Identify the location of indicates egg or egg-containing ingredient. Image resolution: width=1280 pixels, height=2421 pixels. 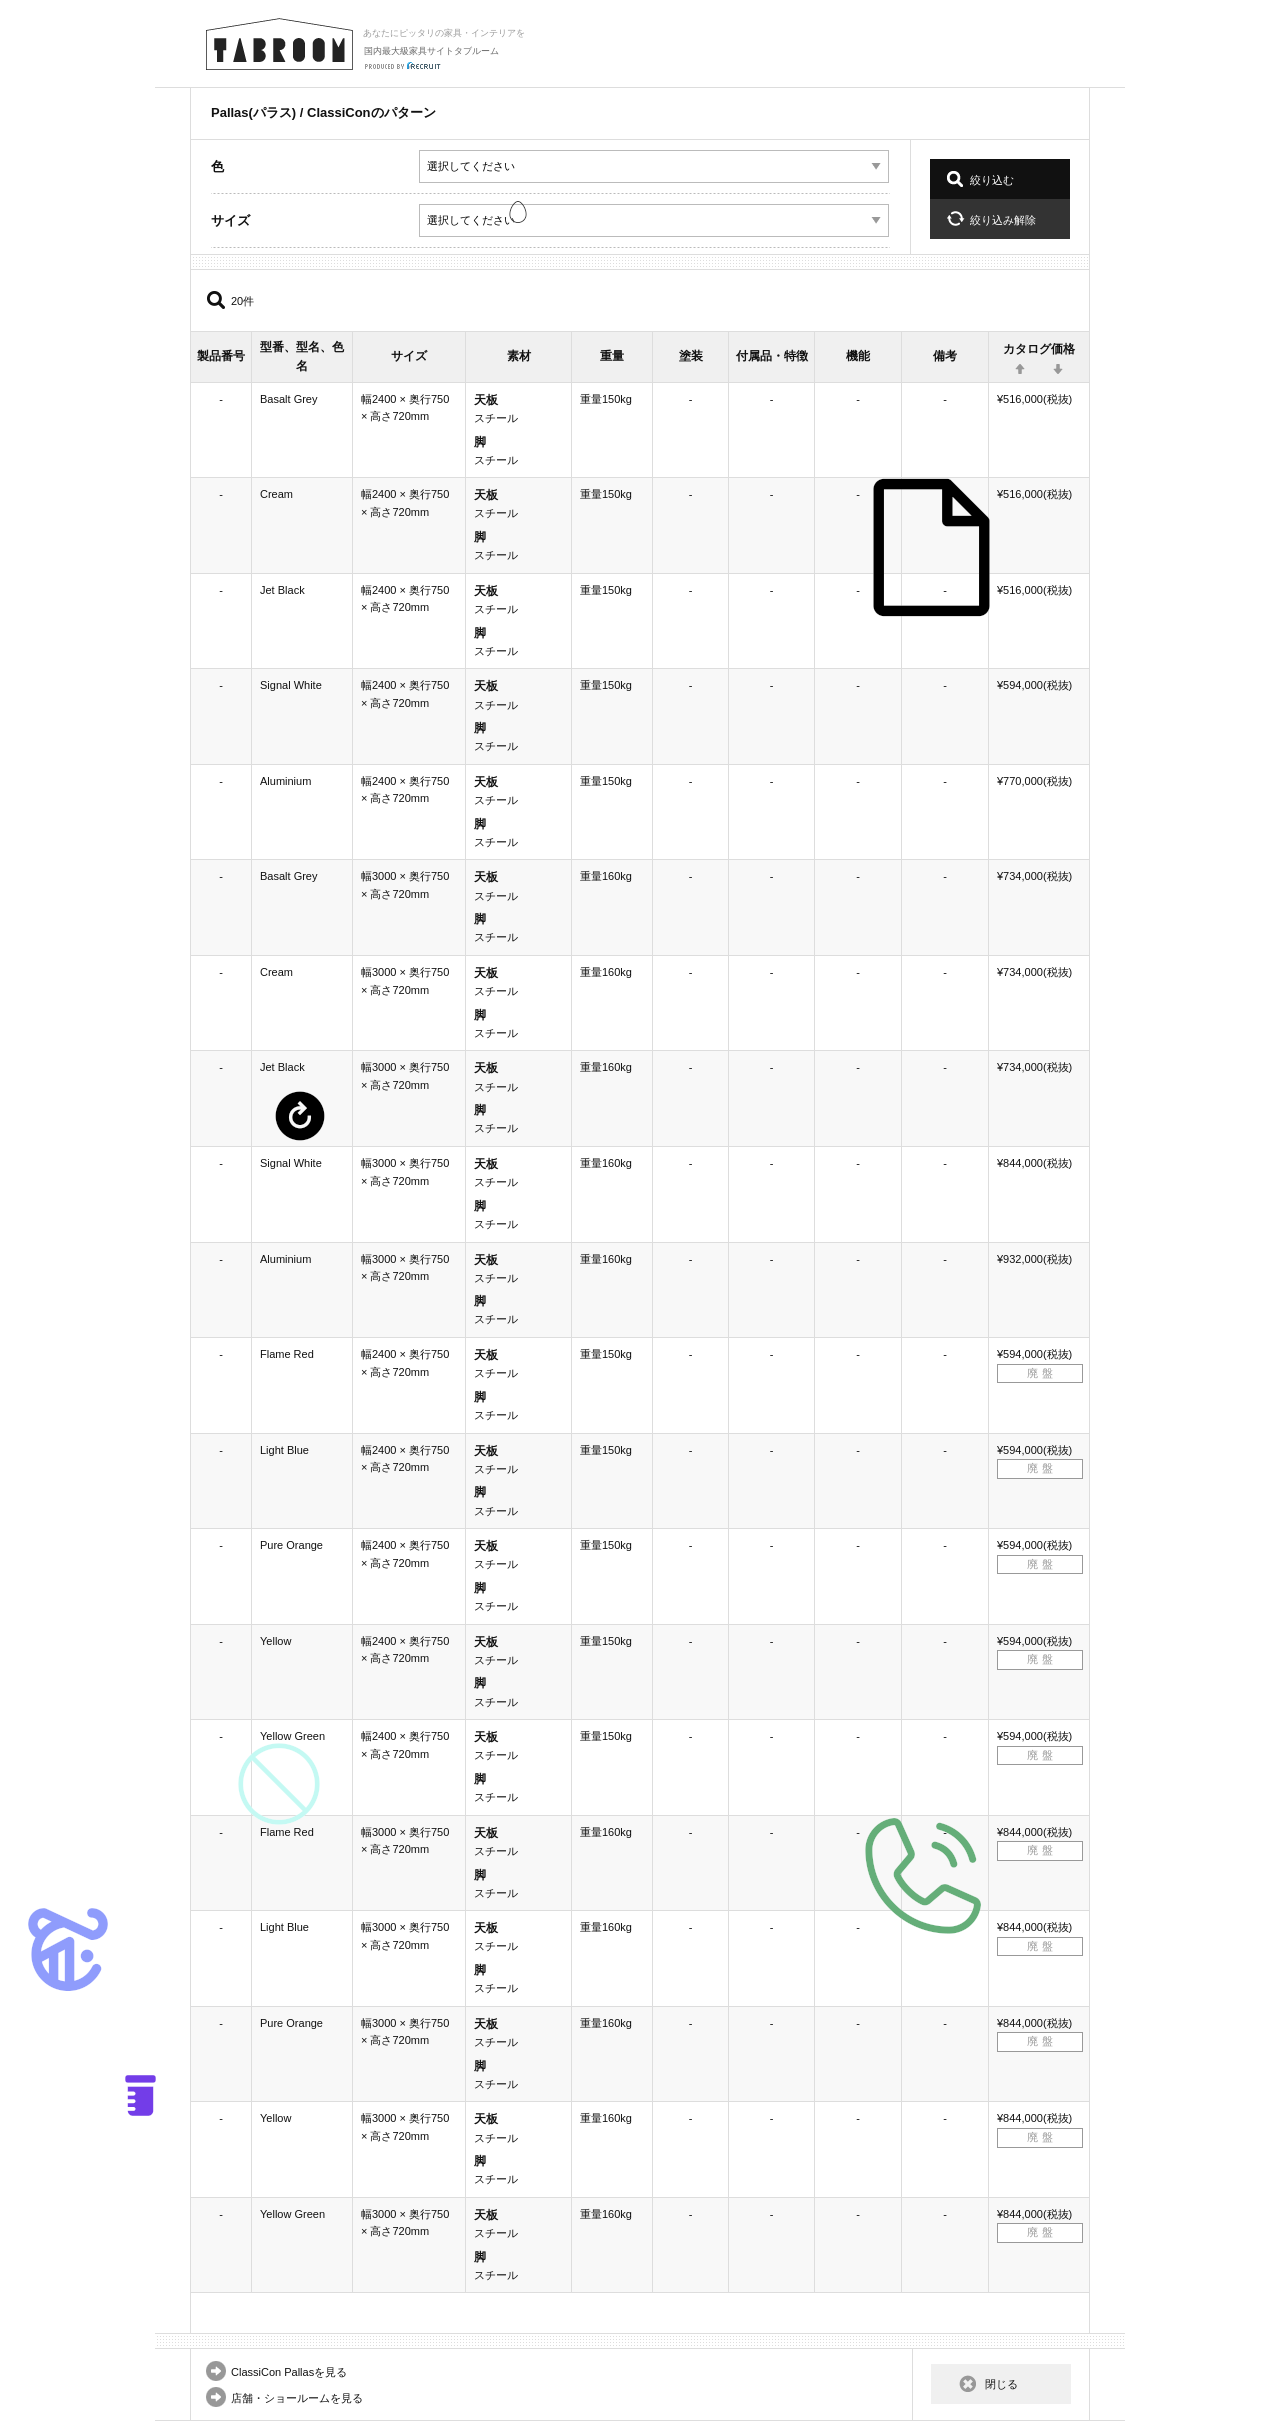
(518, 212).